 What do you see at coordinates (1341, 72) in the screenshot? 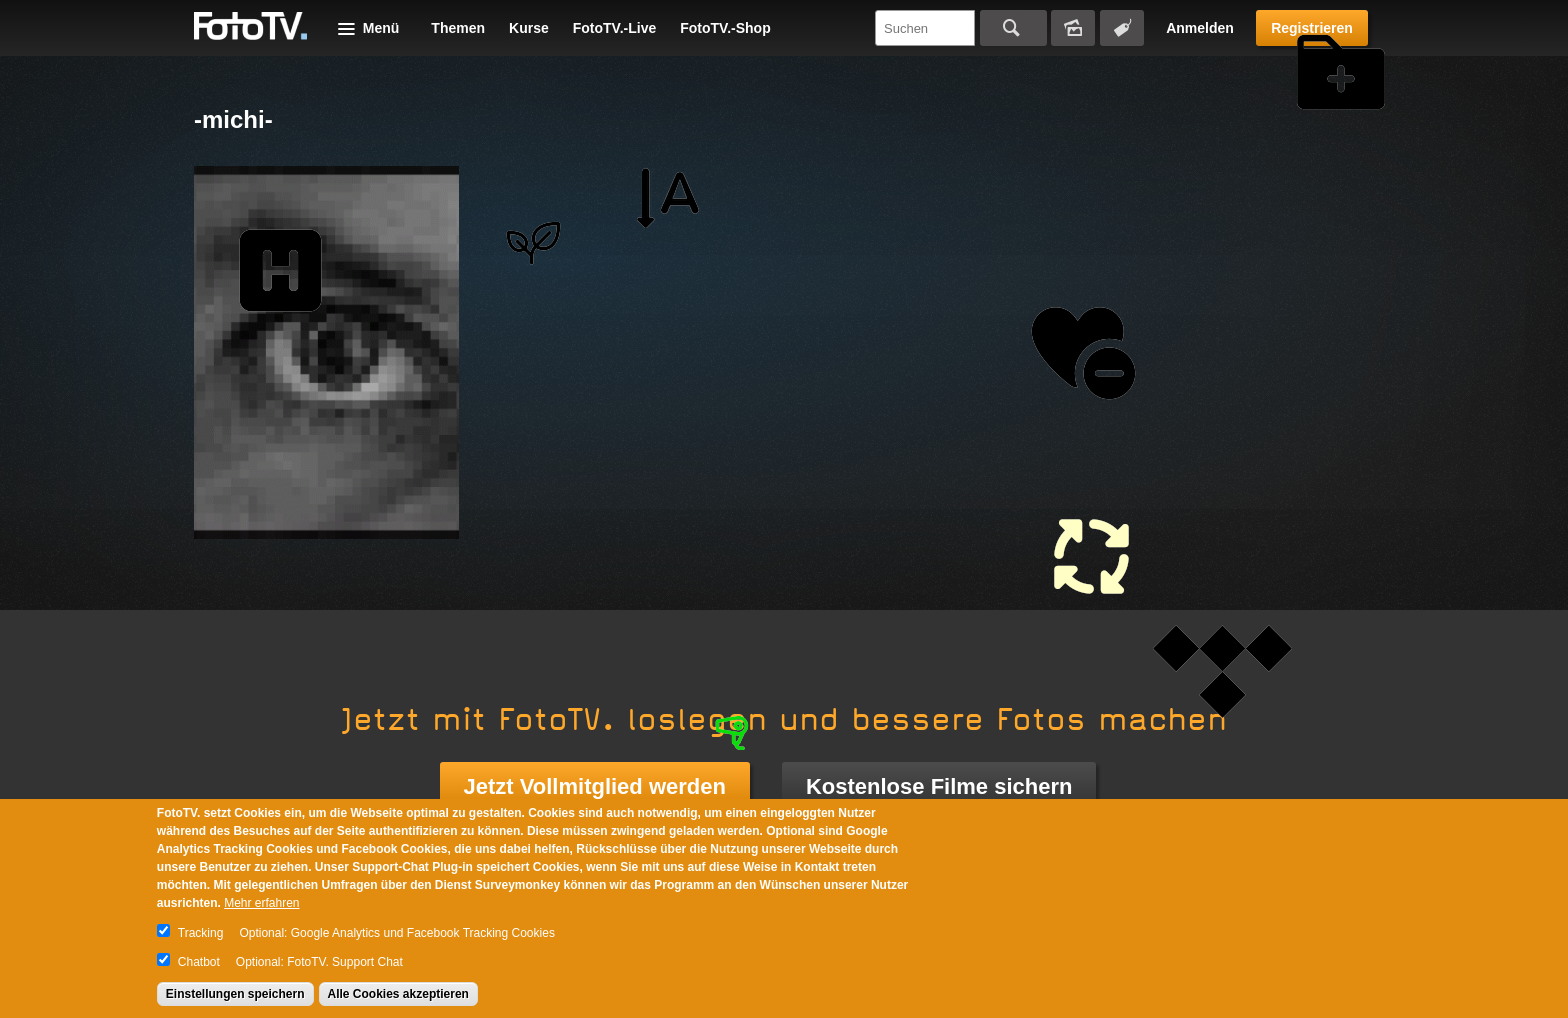
I see `create a new folder` at bounding box center [1341, 72].